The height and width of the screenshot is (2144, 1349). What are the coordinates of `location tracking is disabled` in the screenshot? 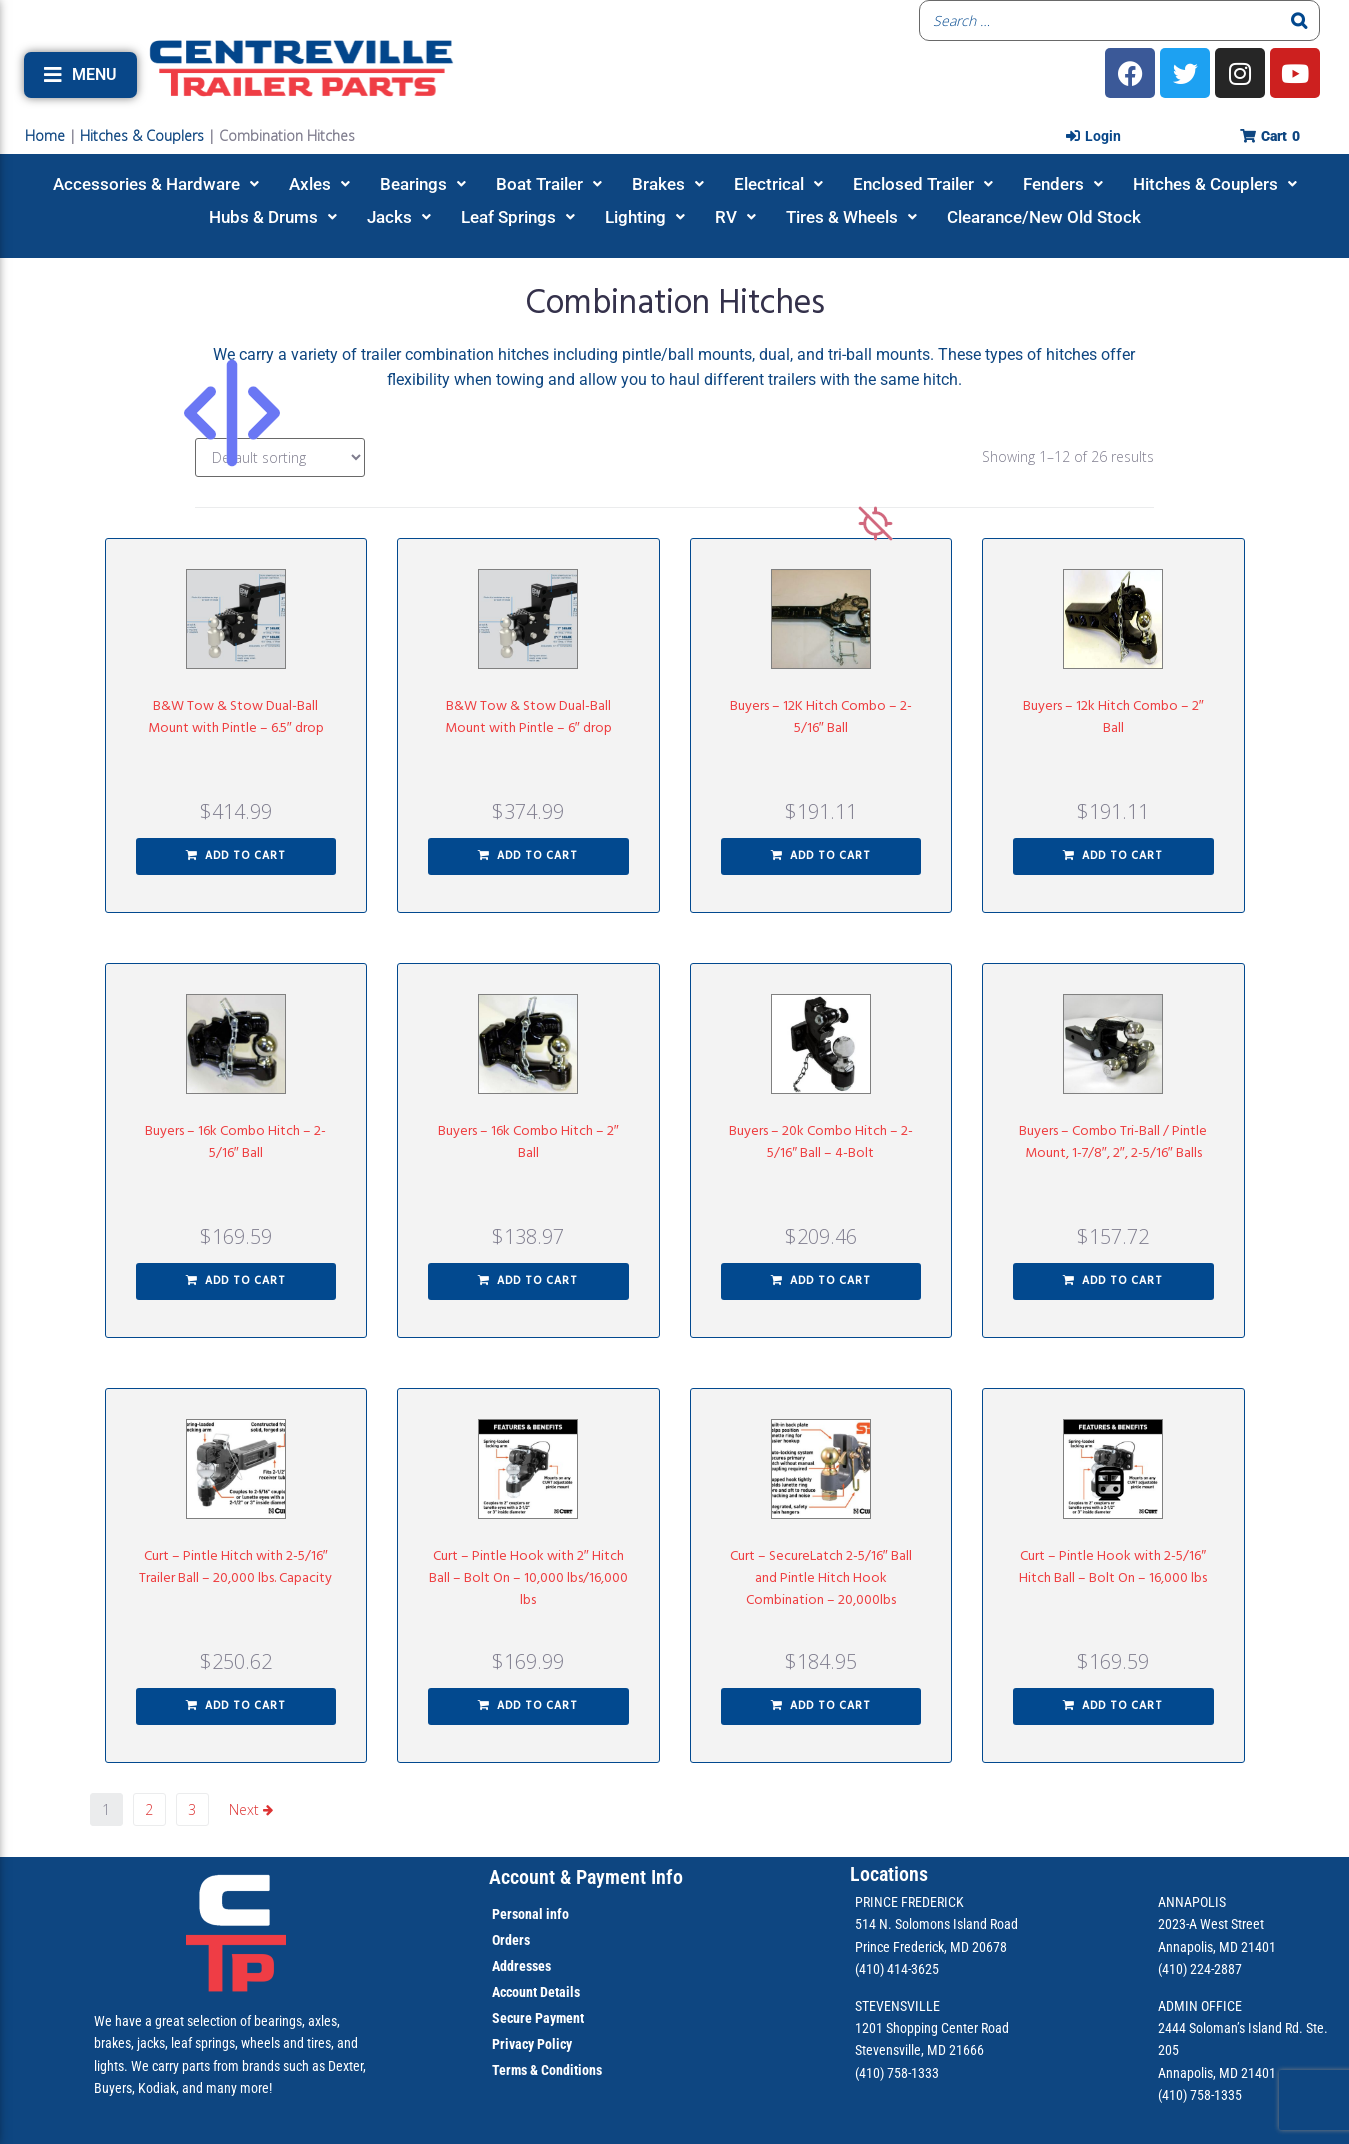 It's located at (875, 523).